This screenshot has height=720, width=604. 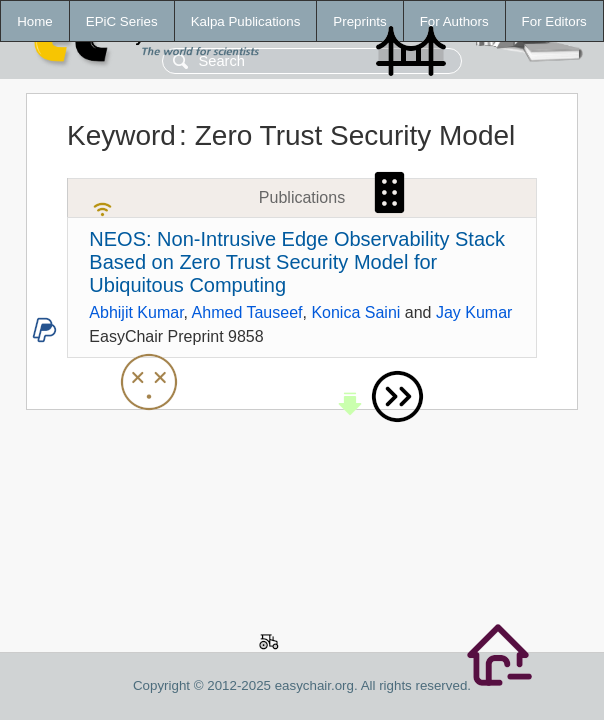 What do you see at coordinates (44, 330) in the screenshot?
I see `pay with PayPal` at bounding box center [44, 330].